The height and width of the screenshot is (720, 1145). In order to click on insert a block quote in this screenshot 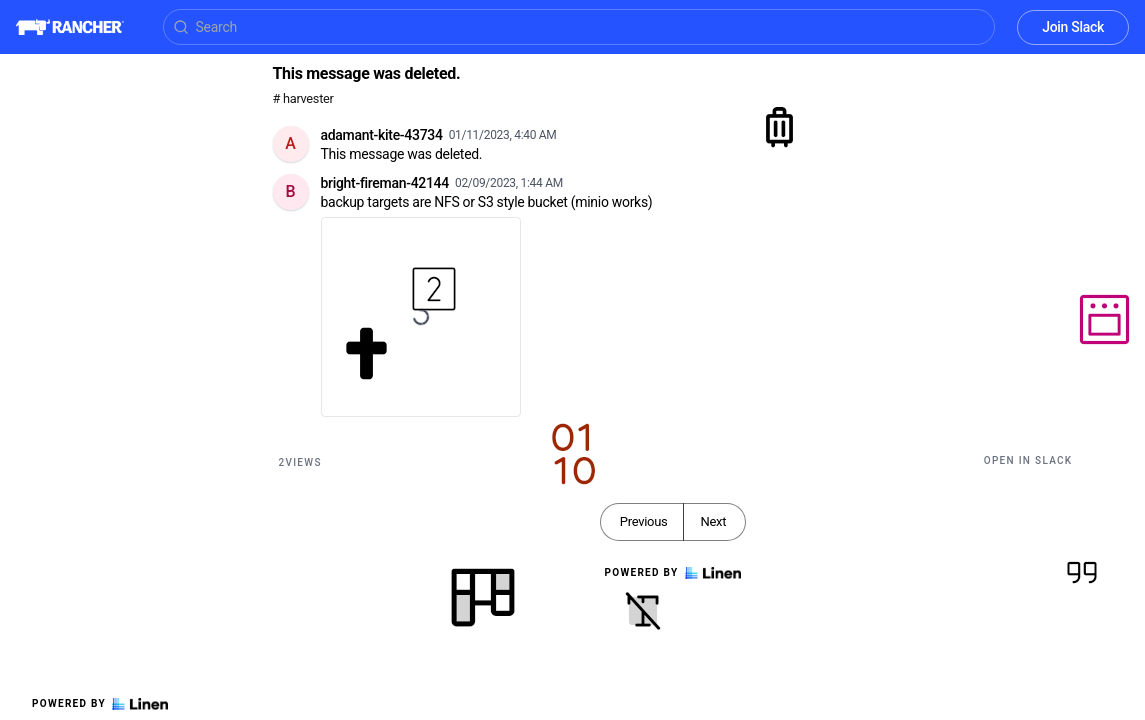, I will do `click(1082, 572)`.